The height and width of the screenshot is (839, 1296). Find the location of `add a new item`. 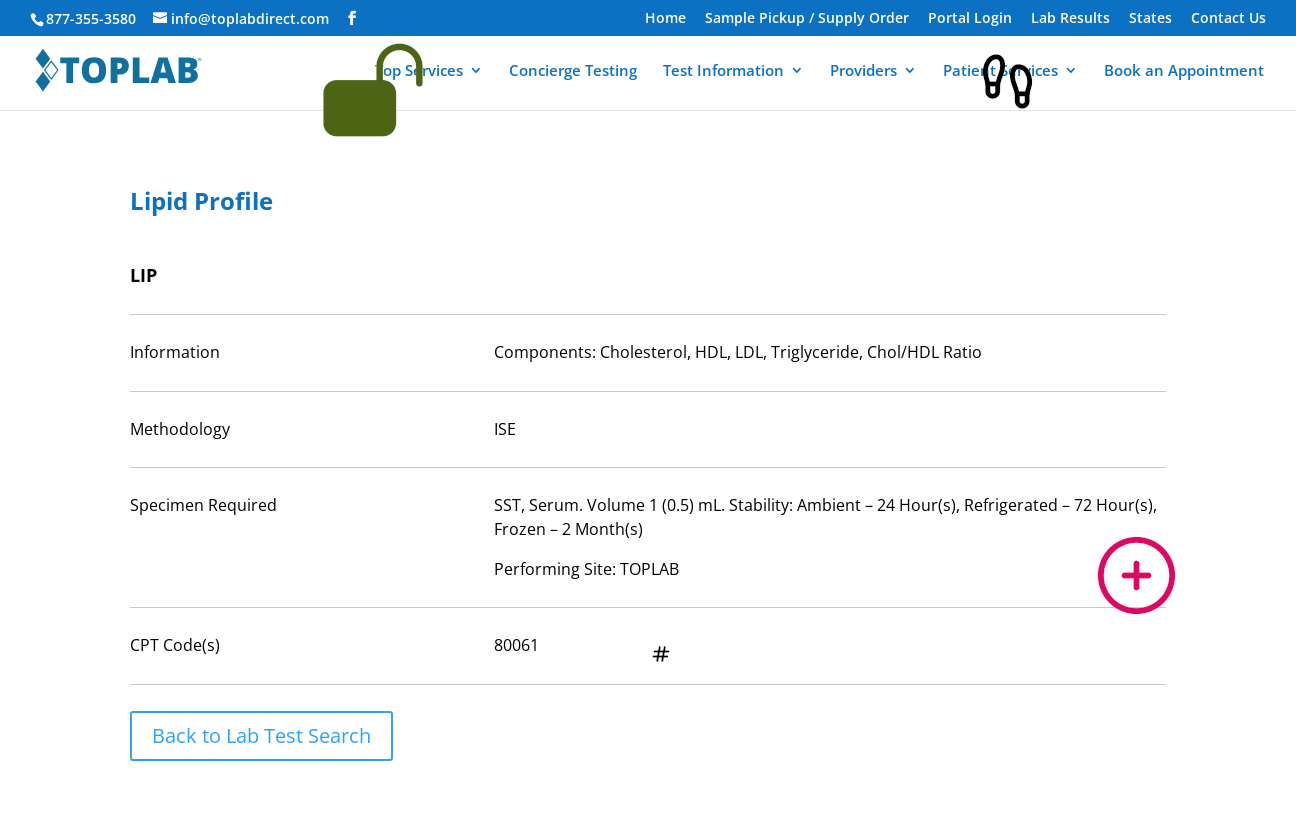

add a new item is located at coordinates (1136, 575).